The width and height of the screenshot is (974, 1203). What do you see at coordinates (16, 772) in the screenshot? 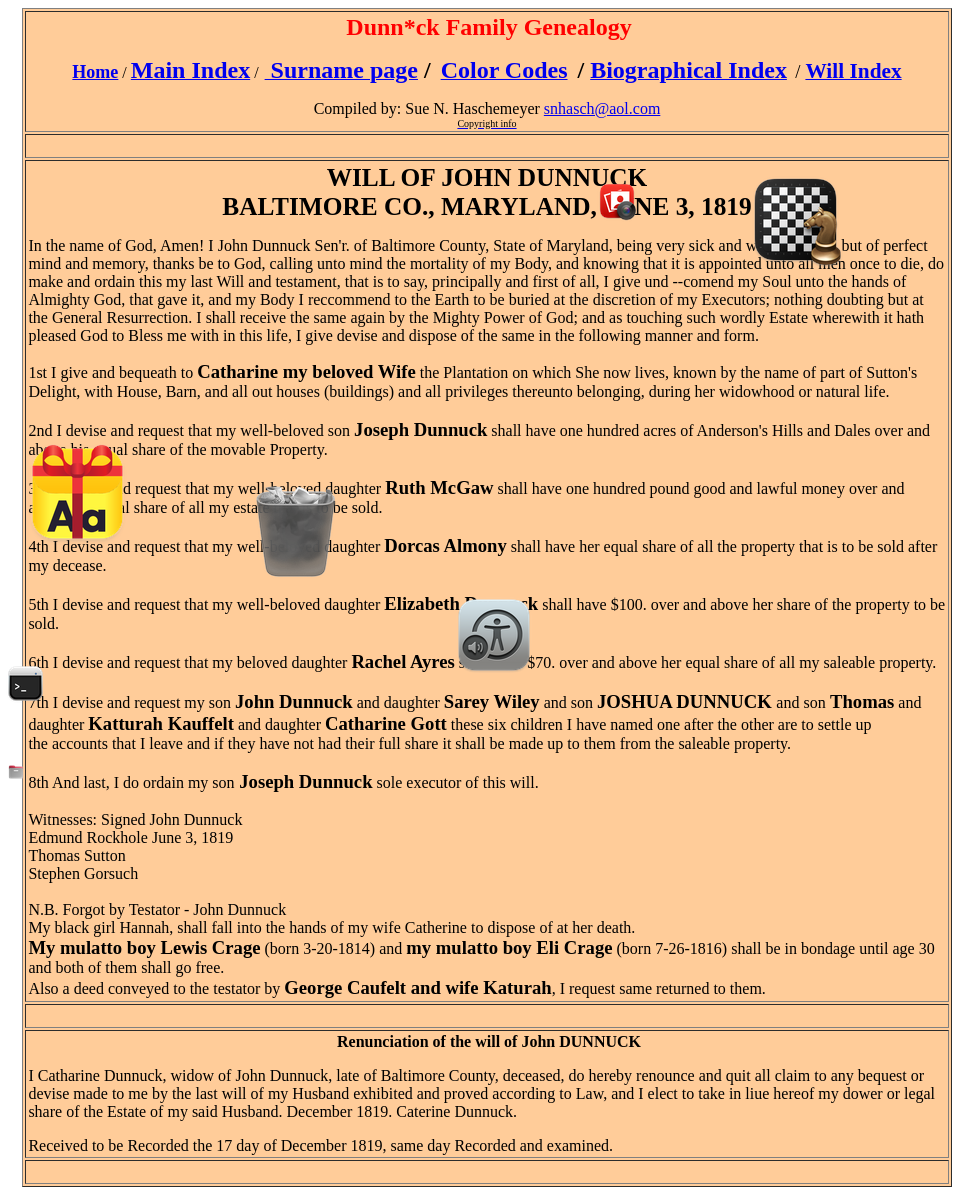
I see `open the file manager application` at bounding box center [16, 772].